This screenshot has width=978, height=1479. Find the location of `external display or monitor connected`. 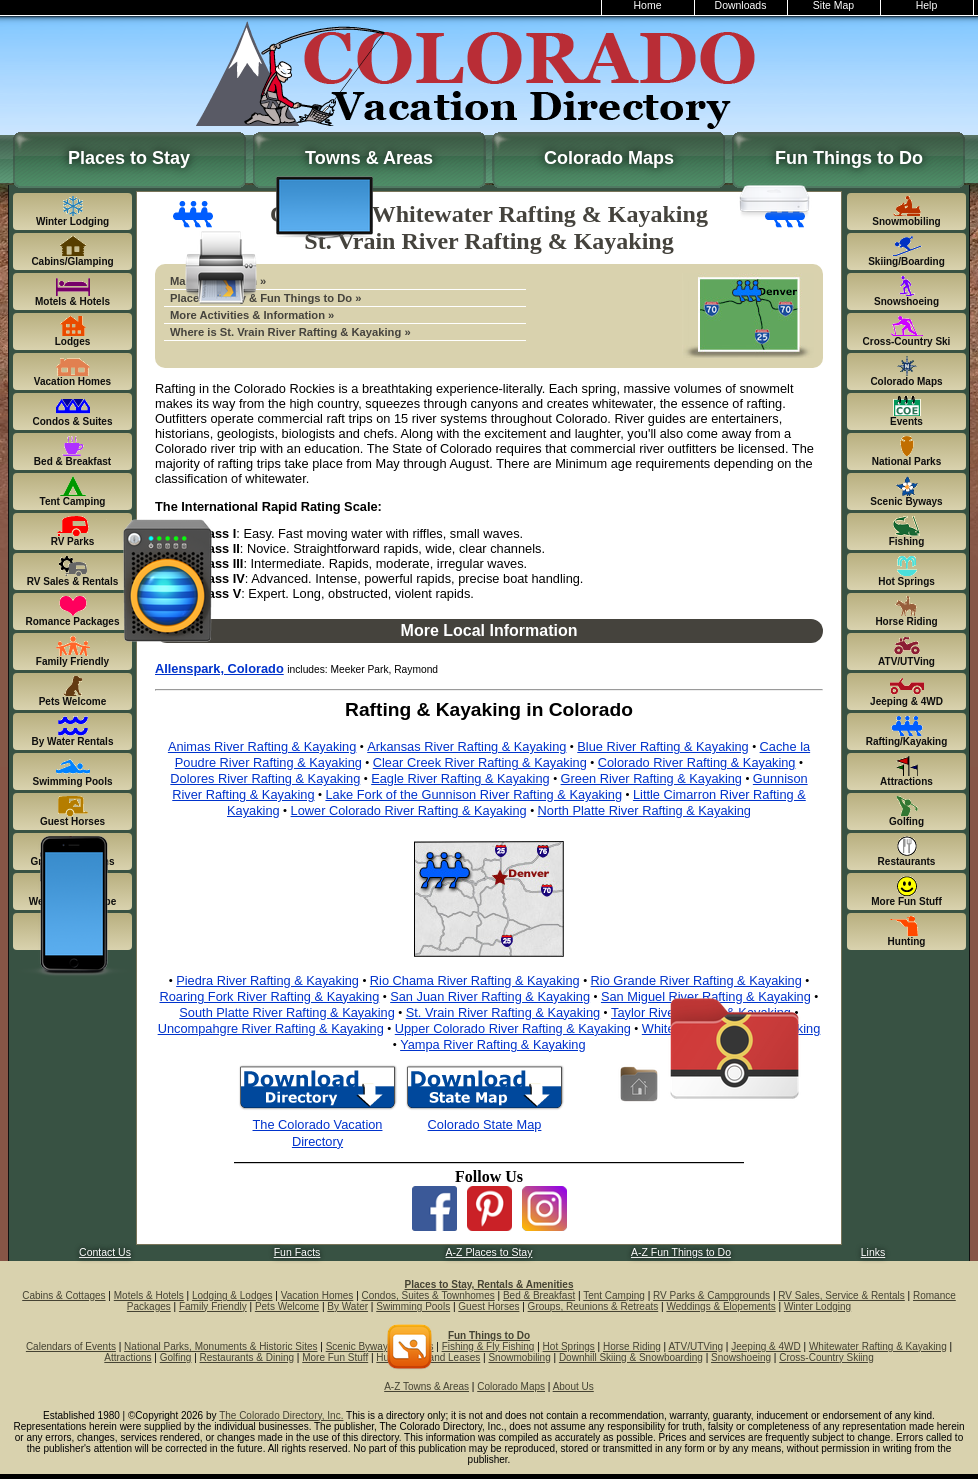

external display or monitor connected is located at coordinates (324, 205).